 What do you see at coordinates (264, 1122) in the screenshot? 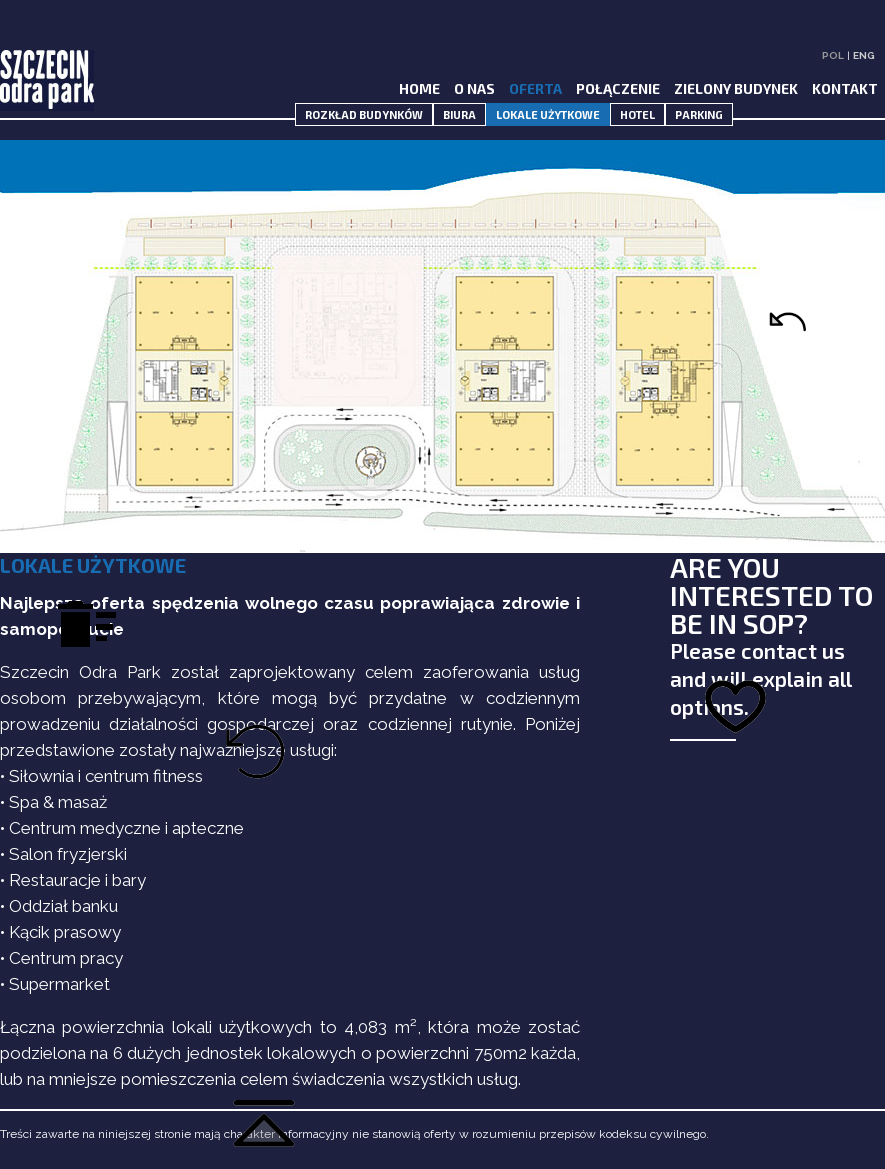
I see `collapse content or panel upward` at bounding box center [264, 1122].